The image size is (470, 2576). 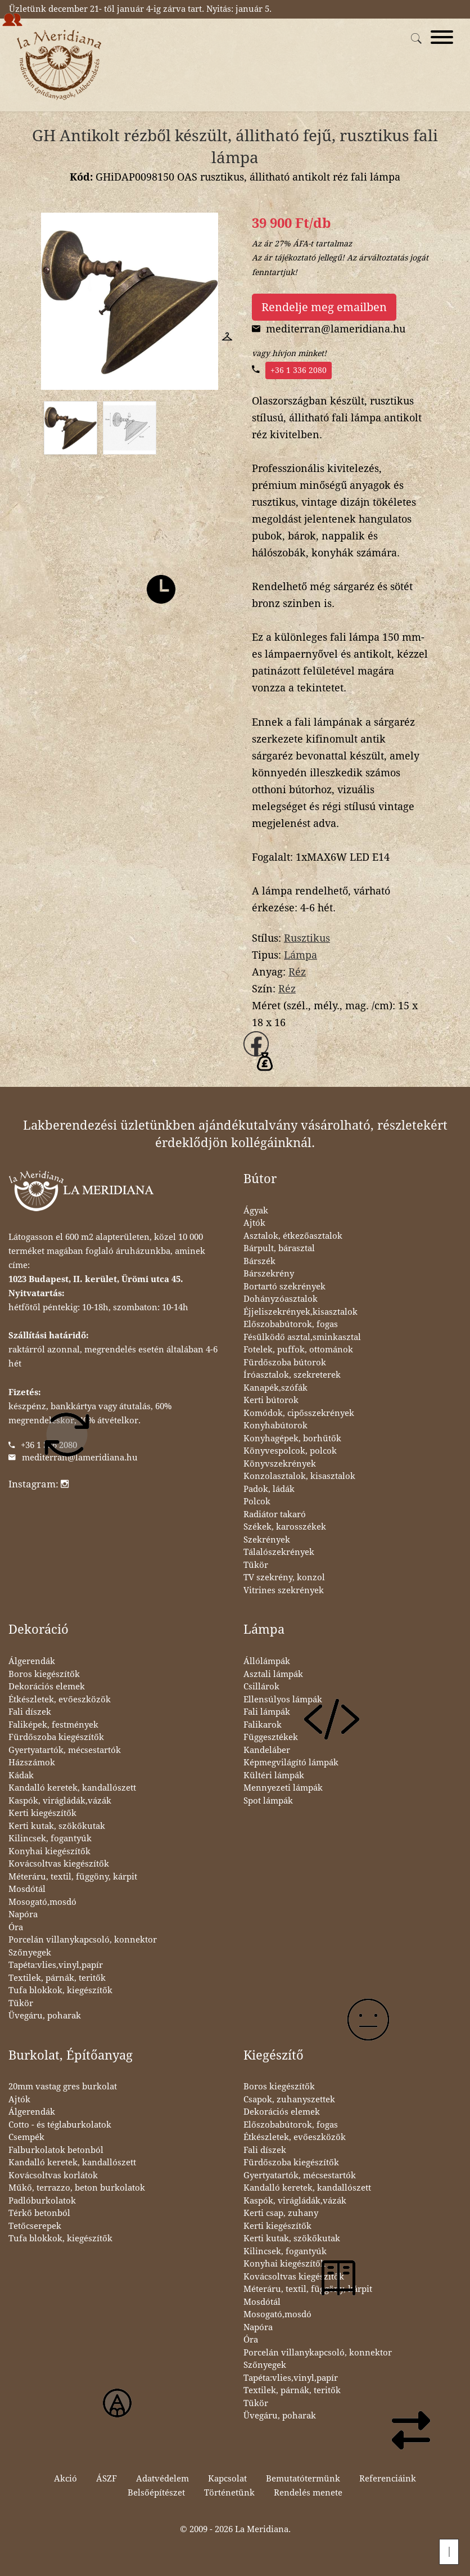 I want to click on view tax payment in pounds, so click(x=265, y=1062).